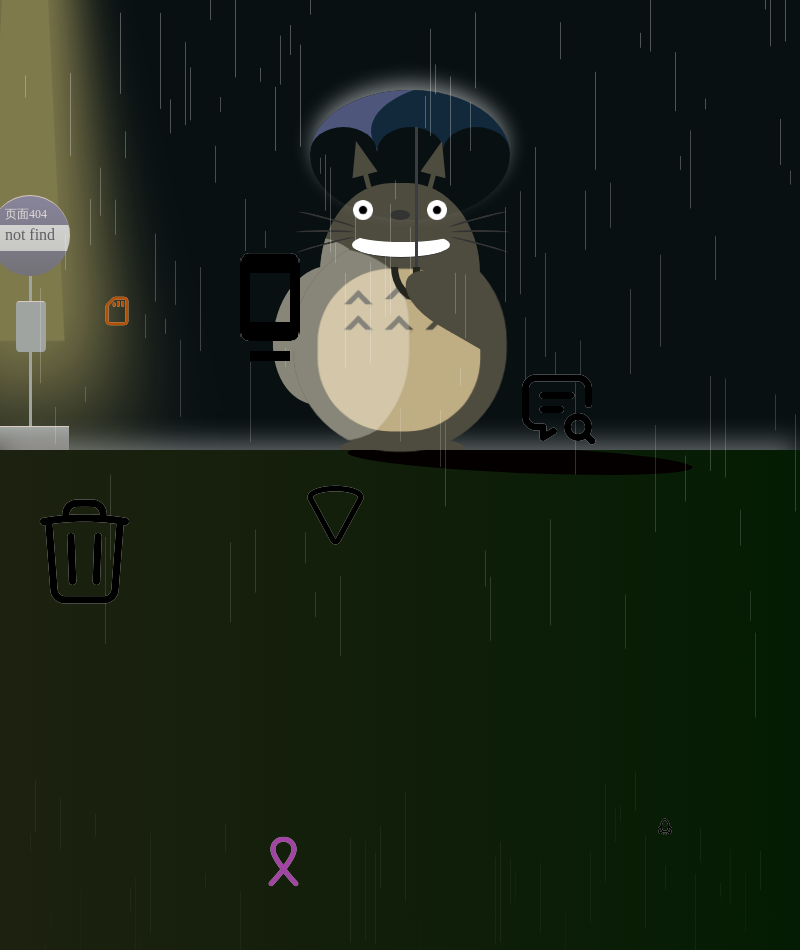  I want to click on search through your messages, so click(557, 406).